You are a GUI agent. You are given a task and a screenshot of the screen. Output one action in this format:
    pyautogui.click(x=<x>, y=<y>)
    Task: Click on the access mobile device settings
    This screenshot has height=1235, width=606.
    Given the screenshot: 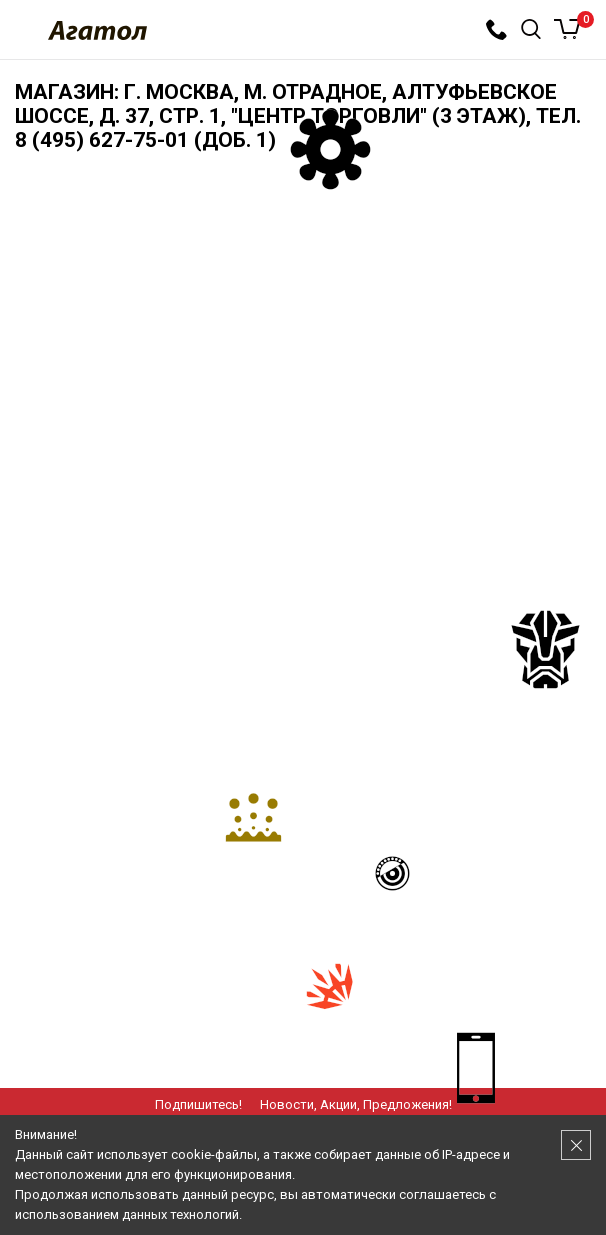 What is the action you would take?
    pyautogui.click(x=476, y=1068)
    